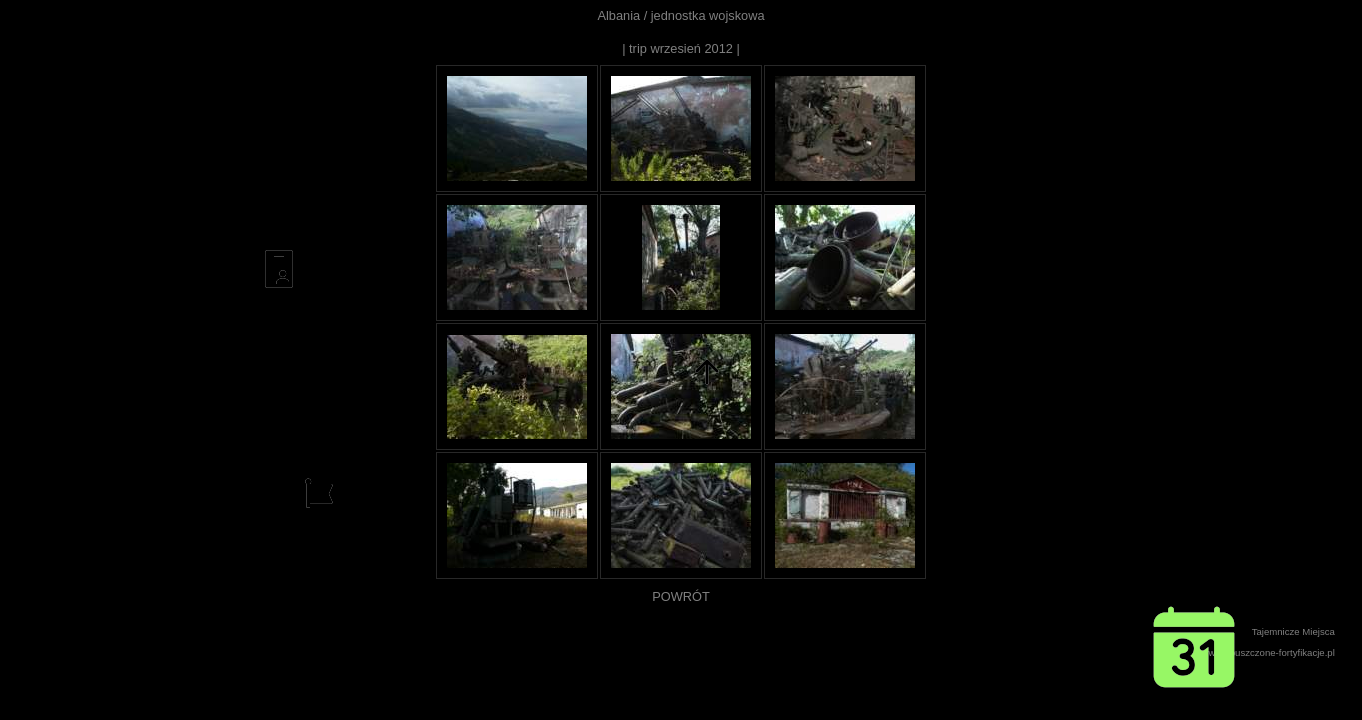 The width and height of the screenshot is (1362, 720). Describe the element at coordinates (1194, 647) in the screenshot. I see `view or select a specific date` at that location.